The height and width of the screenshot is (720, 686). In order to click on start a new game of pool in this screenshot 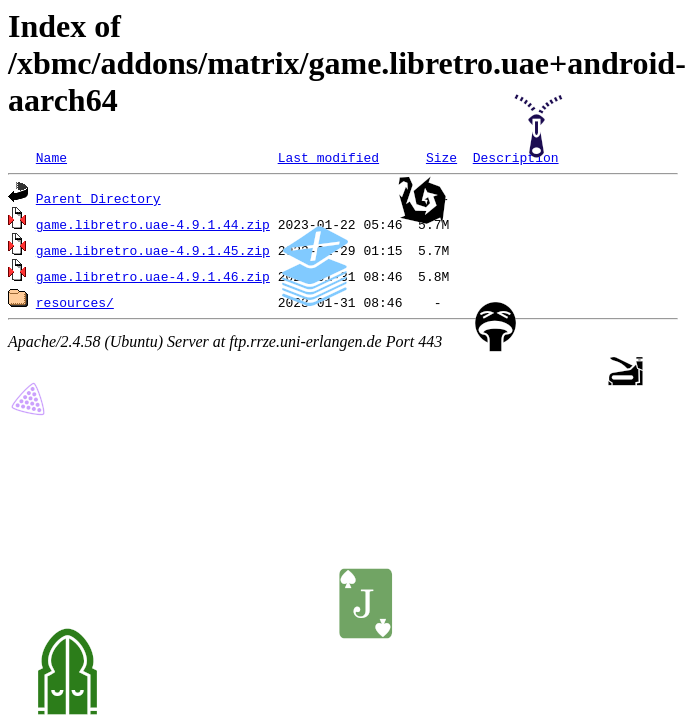, I will do `click(28, 399)`.